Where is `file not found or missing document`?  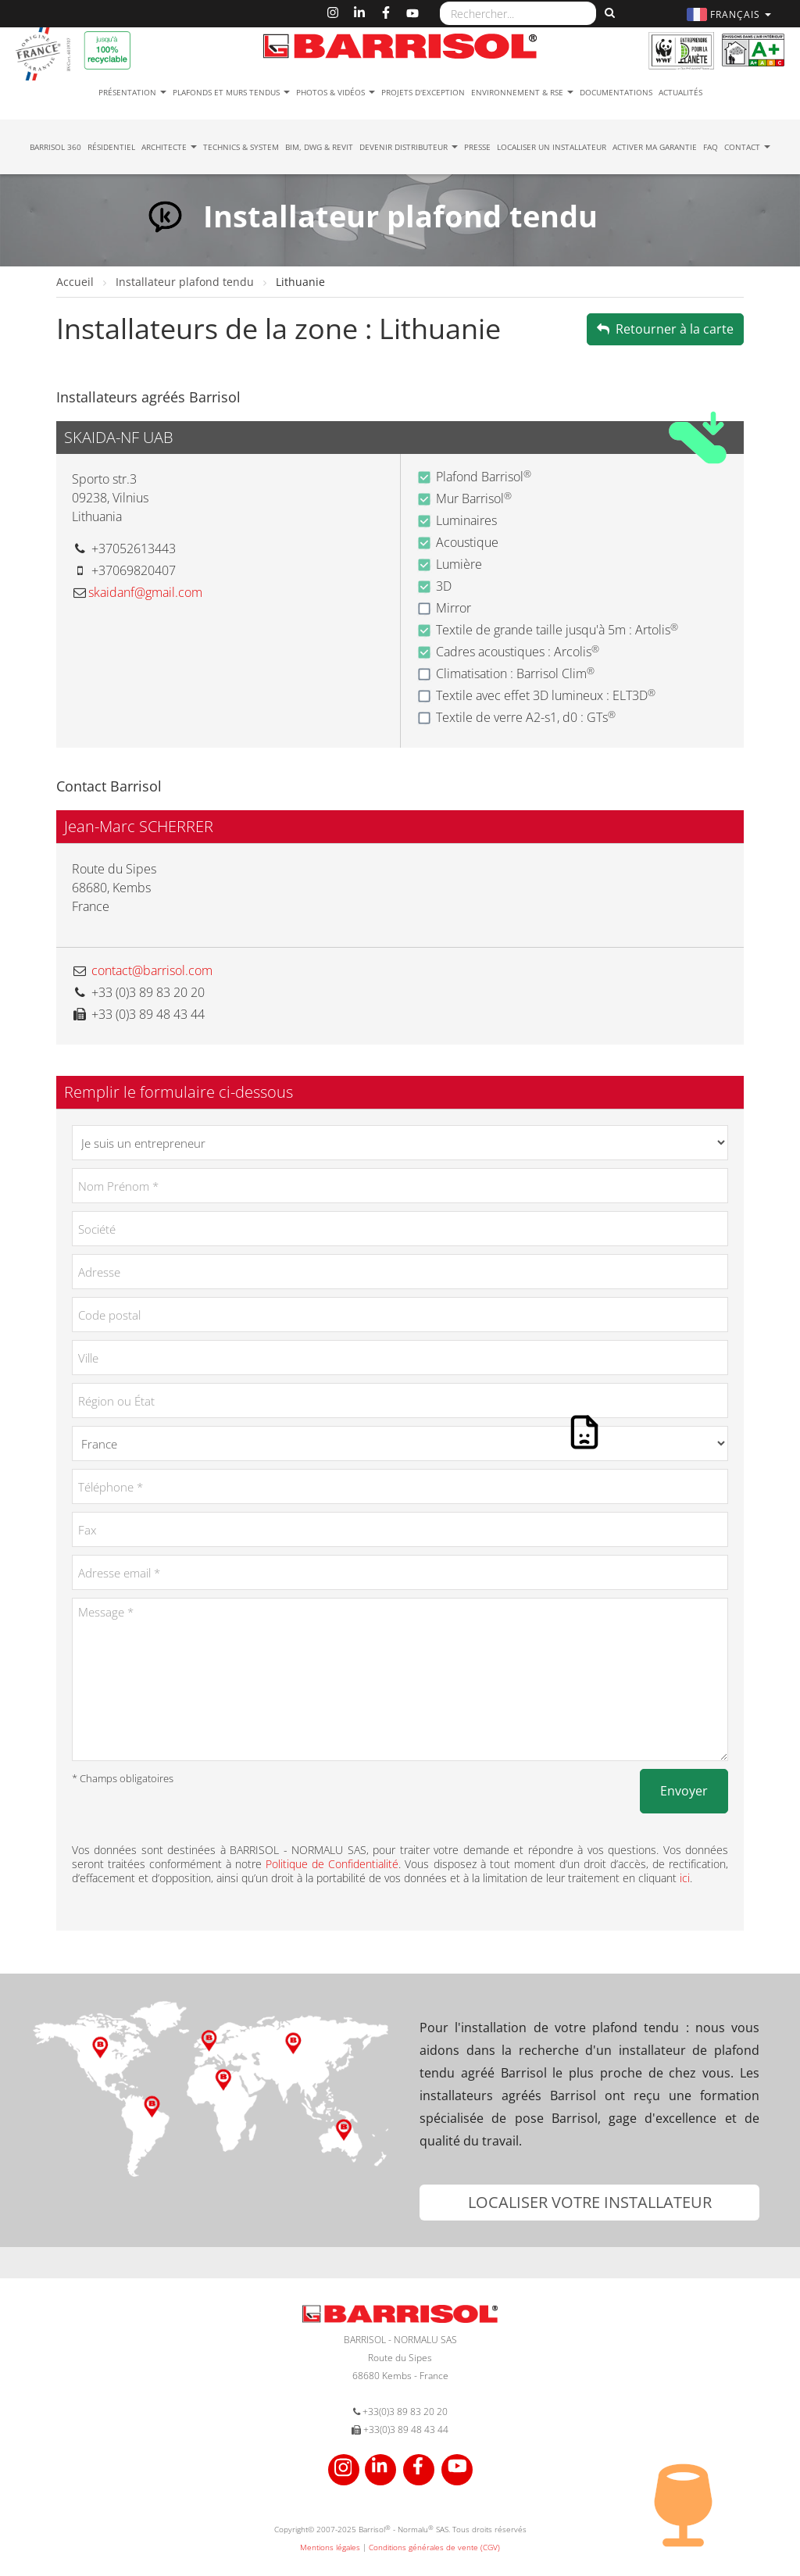 file not found or missing document is located at coordinates (584, 1432).